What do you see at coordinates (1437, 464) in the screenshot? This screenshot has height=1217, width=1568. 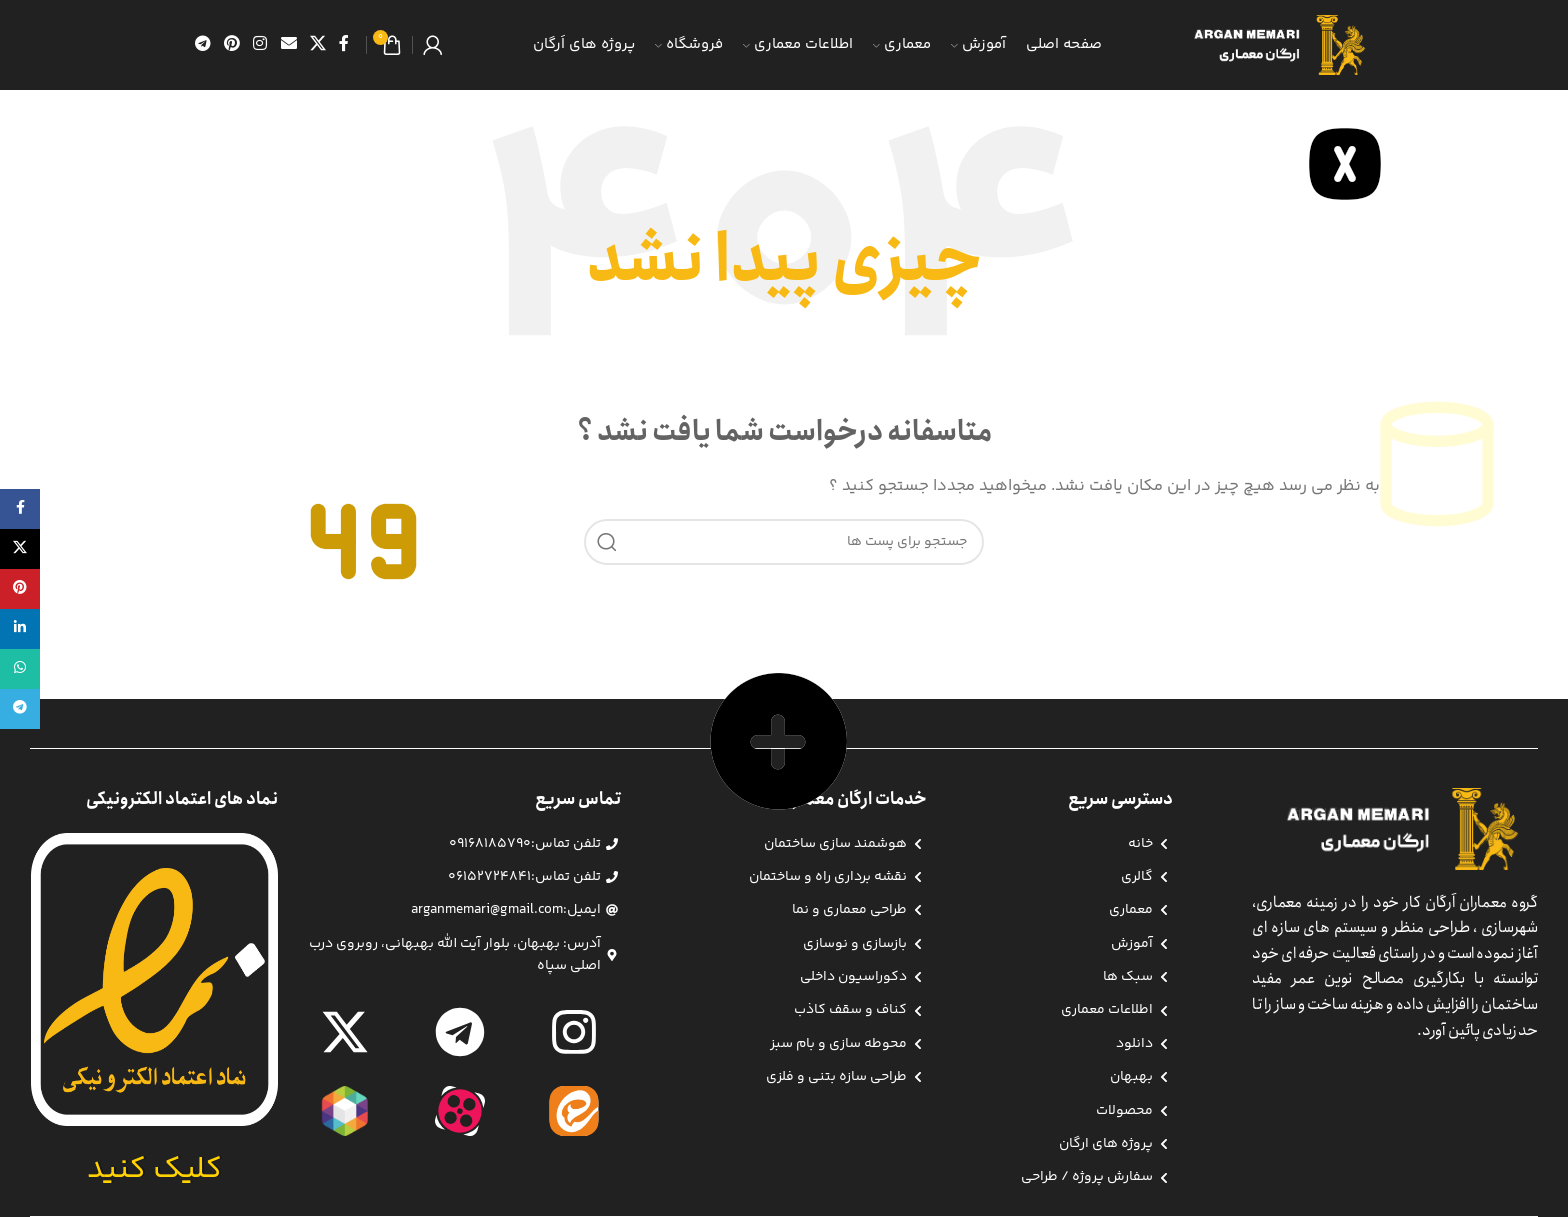 I see `represents a database or data storage` at bounding box center [1437, 464].